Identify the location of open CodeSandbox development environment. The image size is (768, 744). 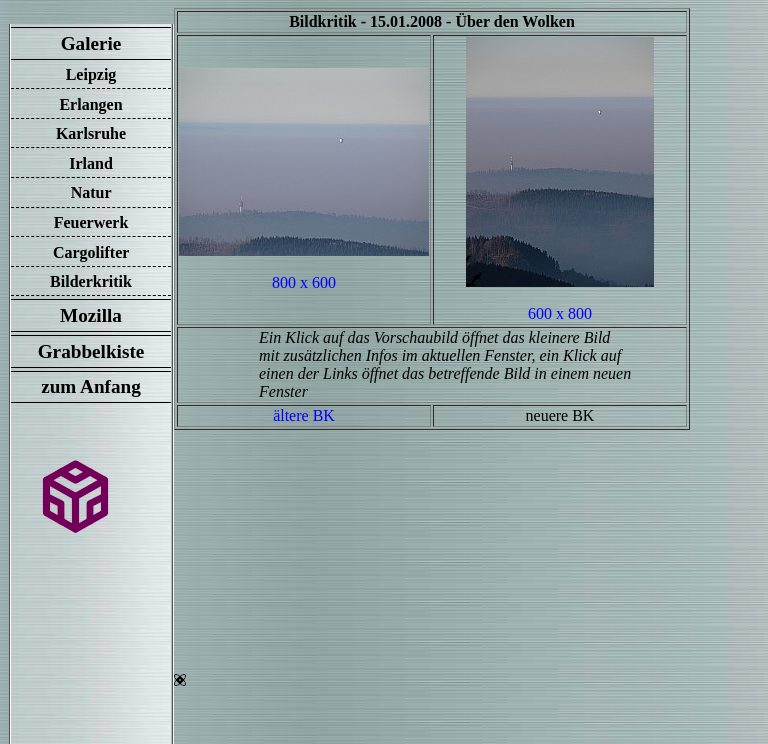
(75, 496).